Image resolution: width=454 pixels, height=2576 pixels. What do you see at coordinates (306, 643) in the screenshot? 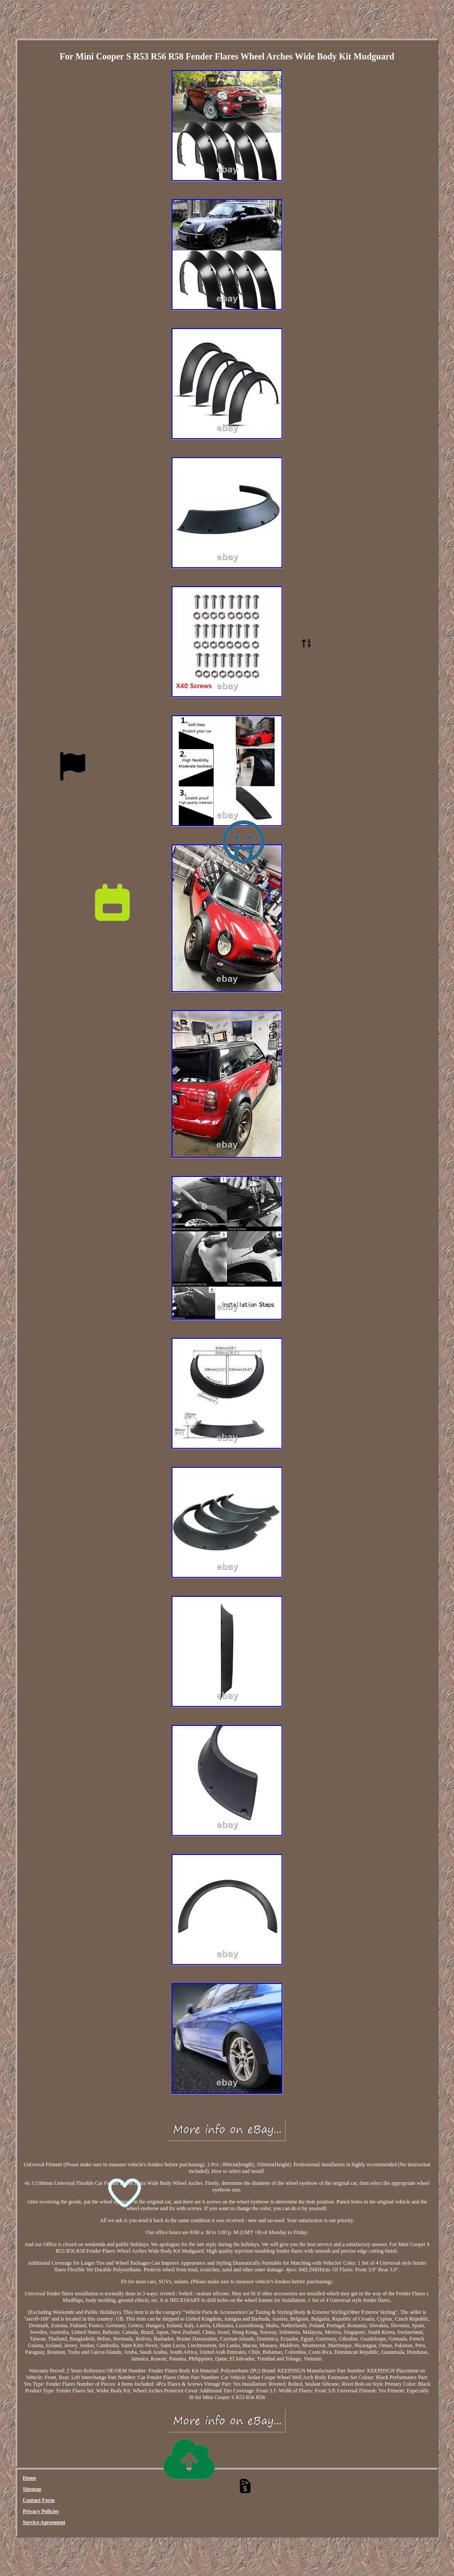
I see `sort numerically in ascending order` at bounding box center [306, 643].